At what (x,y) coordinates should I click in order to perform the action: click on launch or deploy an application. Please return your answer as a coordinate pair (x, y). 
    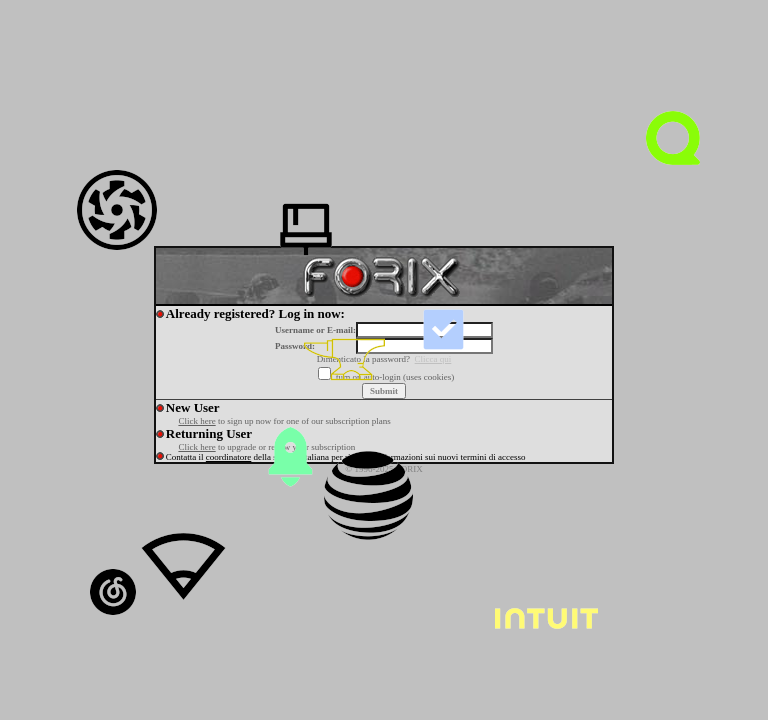
    Looking at the image, I should click on (290, 455).